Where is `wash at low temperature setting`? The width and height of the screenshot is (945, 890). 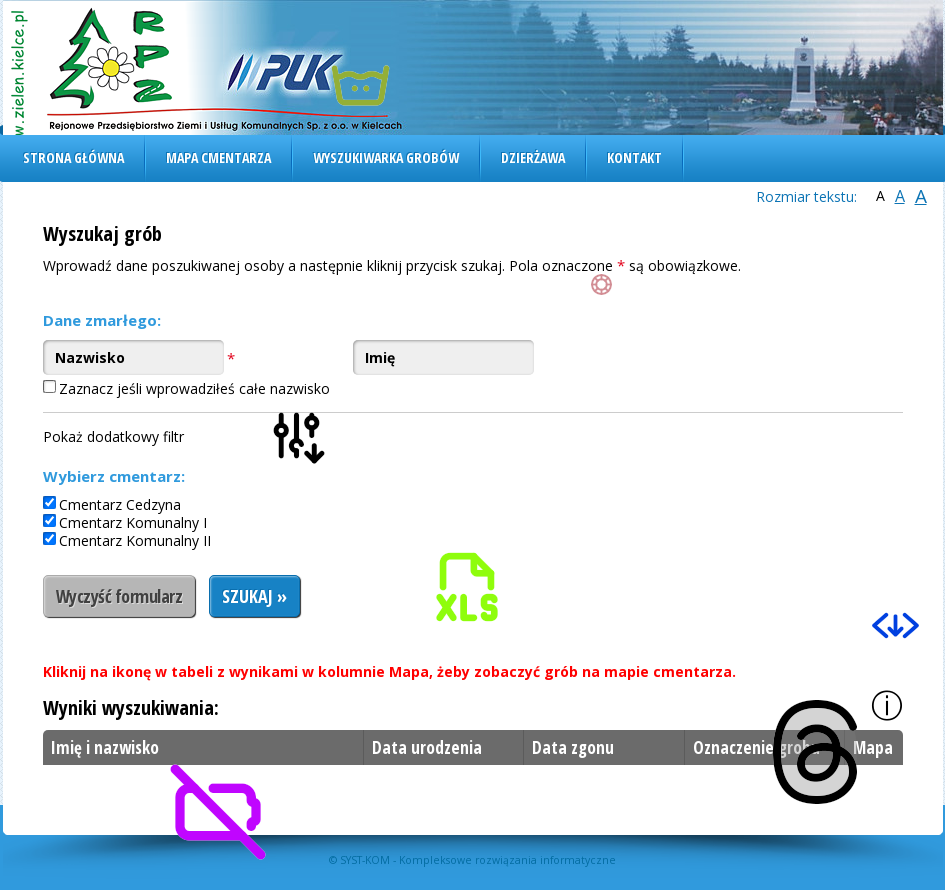
wash at low temperature setting is located at coordinates (360, 85).